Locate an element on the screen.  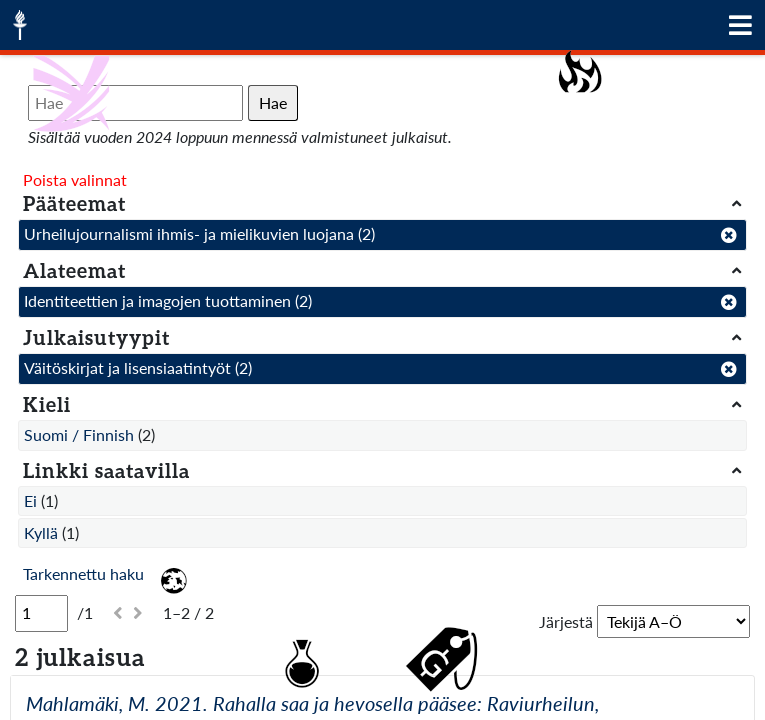
indicates a hot or trending item is located at coordinates (580, 71).